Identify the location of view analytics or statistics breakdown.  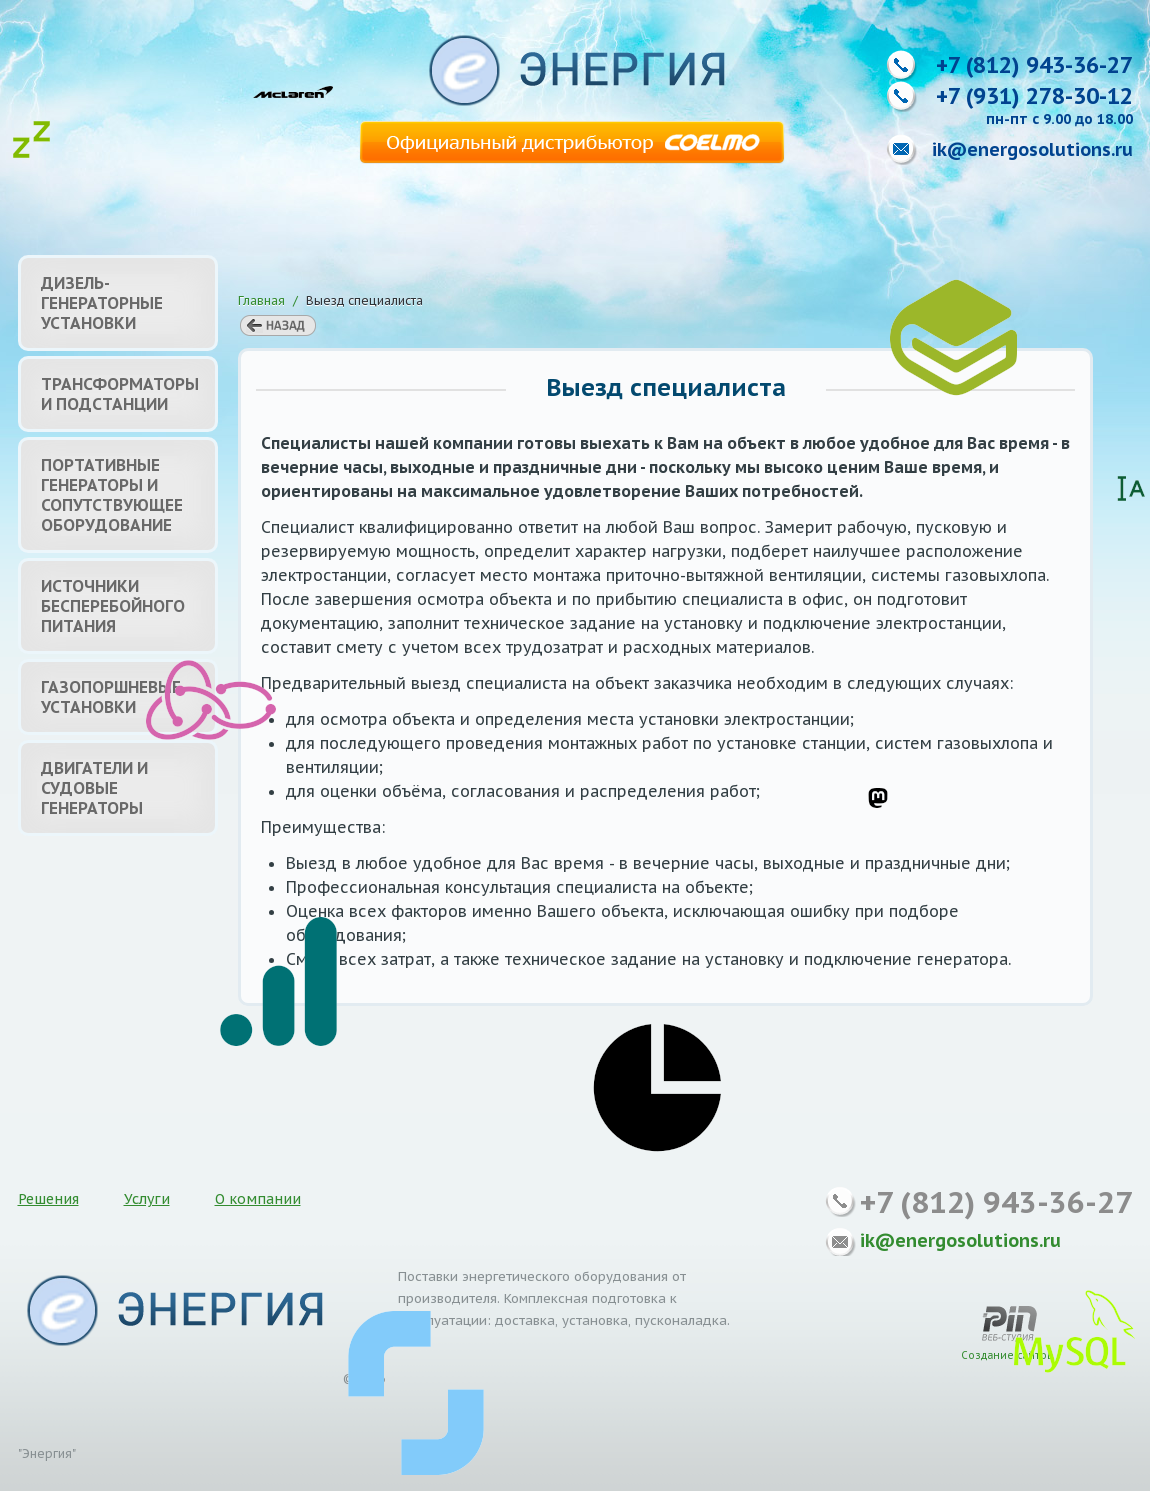
(657, 1087).